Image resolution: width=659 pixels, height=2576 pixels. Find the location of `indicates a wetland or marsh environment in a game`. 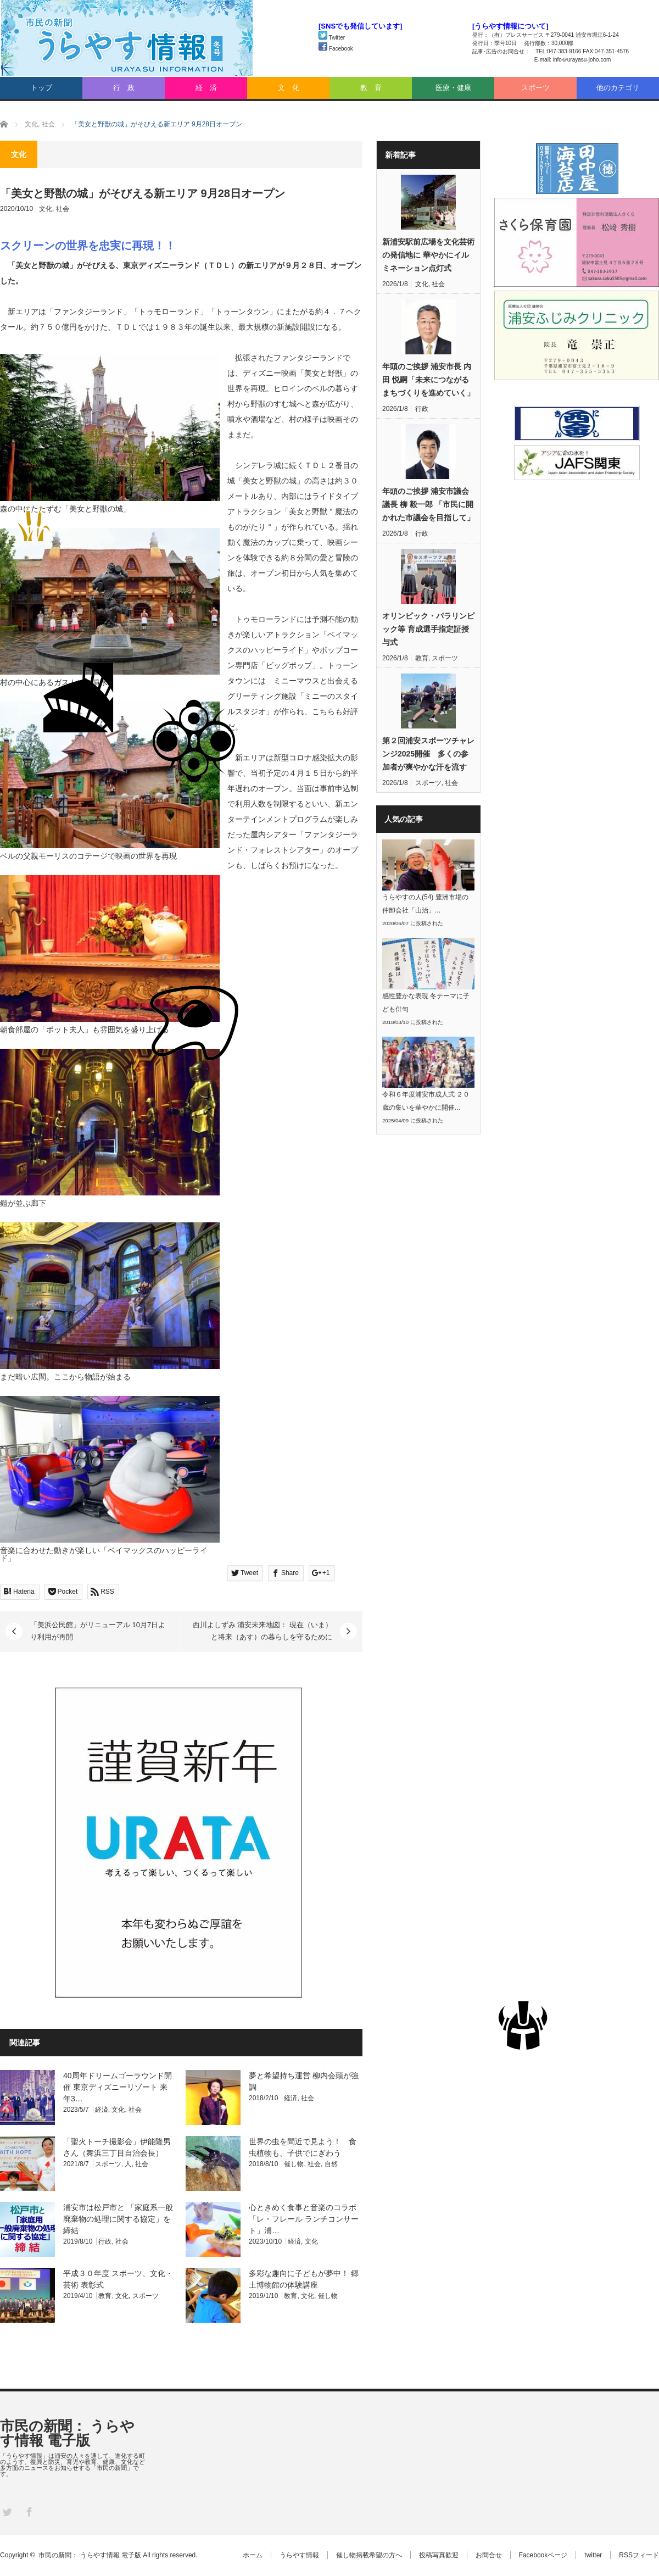

indicates a wetland or marsh environment in a game is located at coordinates (33, 525).